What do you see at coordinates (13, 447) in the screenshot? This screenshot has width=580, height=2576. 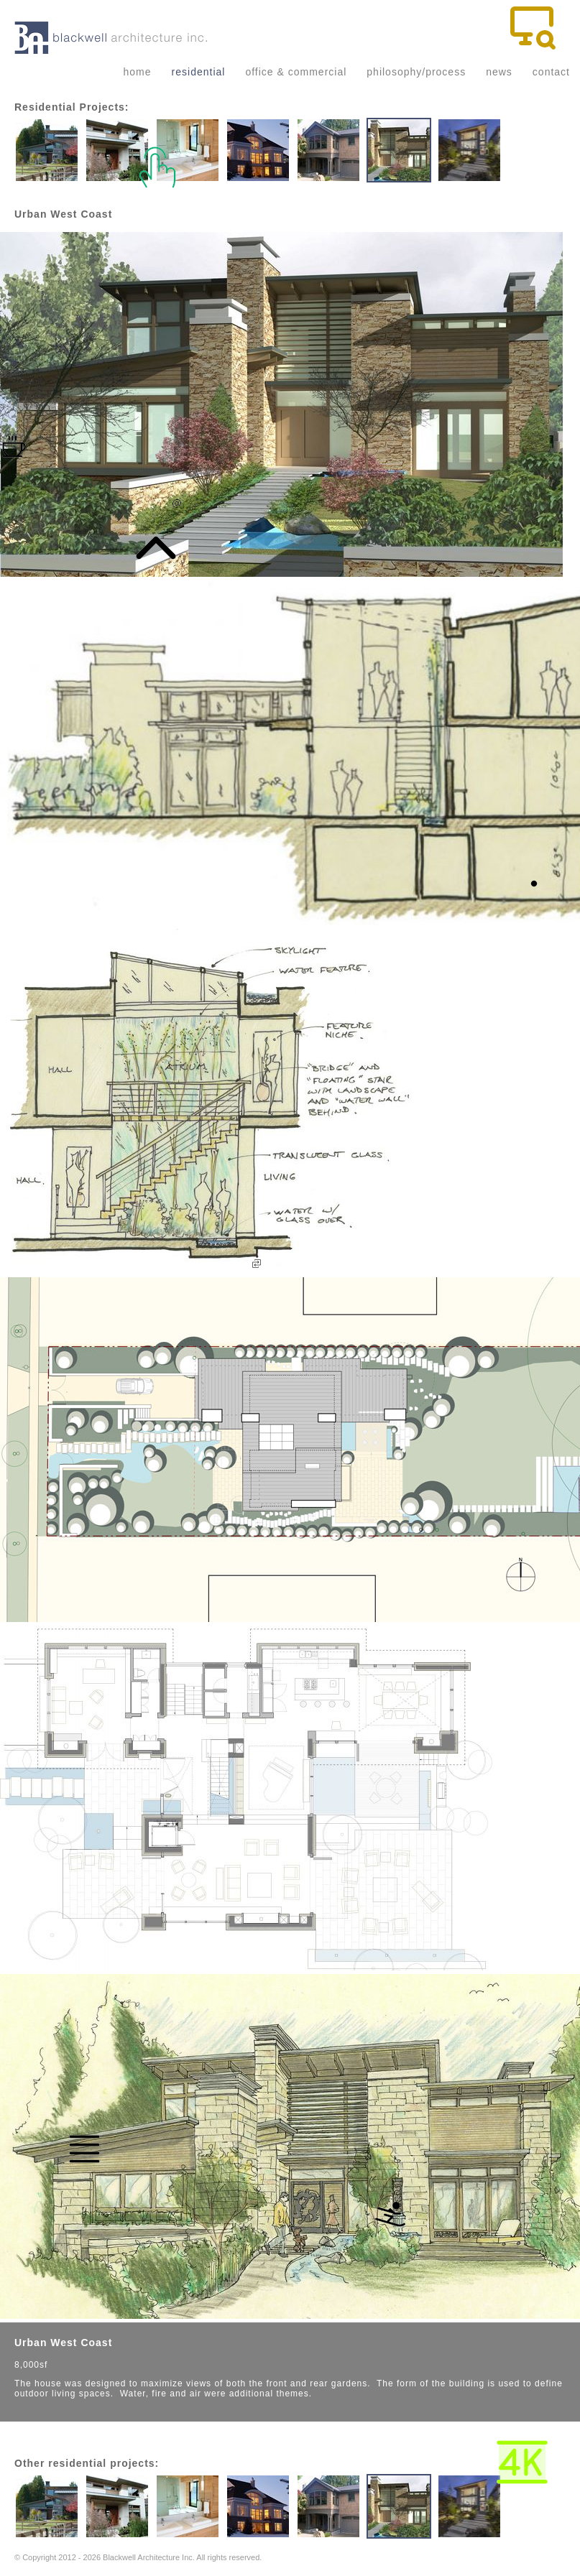 I see `find nearby coffee shops` at bounding box center [13, 447].